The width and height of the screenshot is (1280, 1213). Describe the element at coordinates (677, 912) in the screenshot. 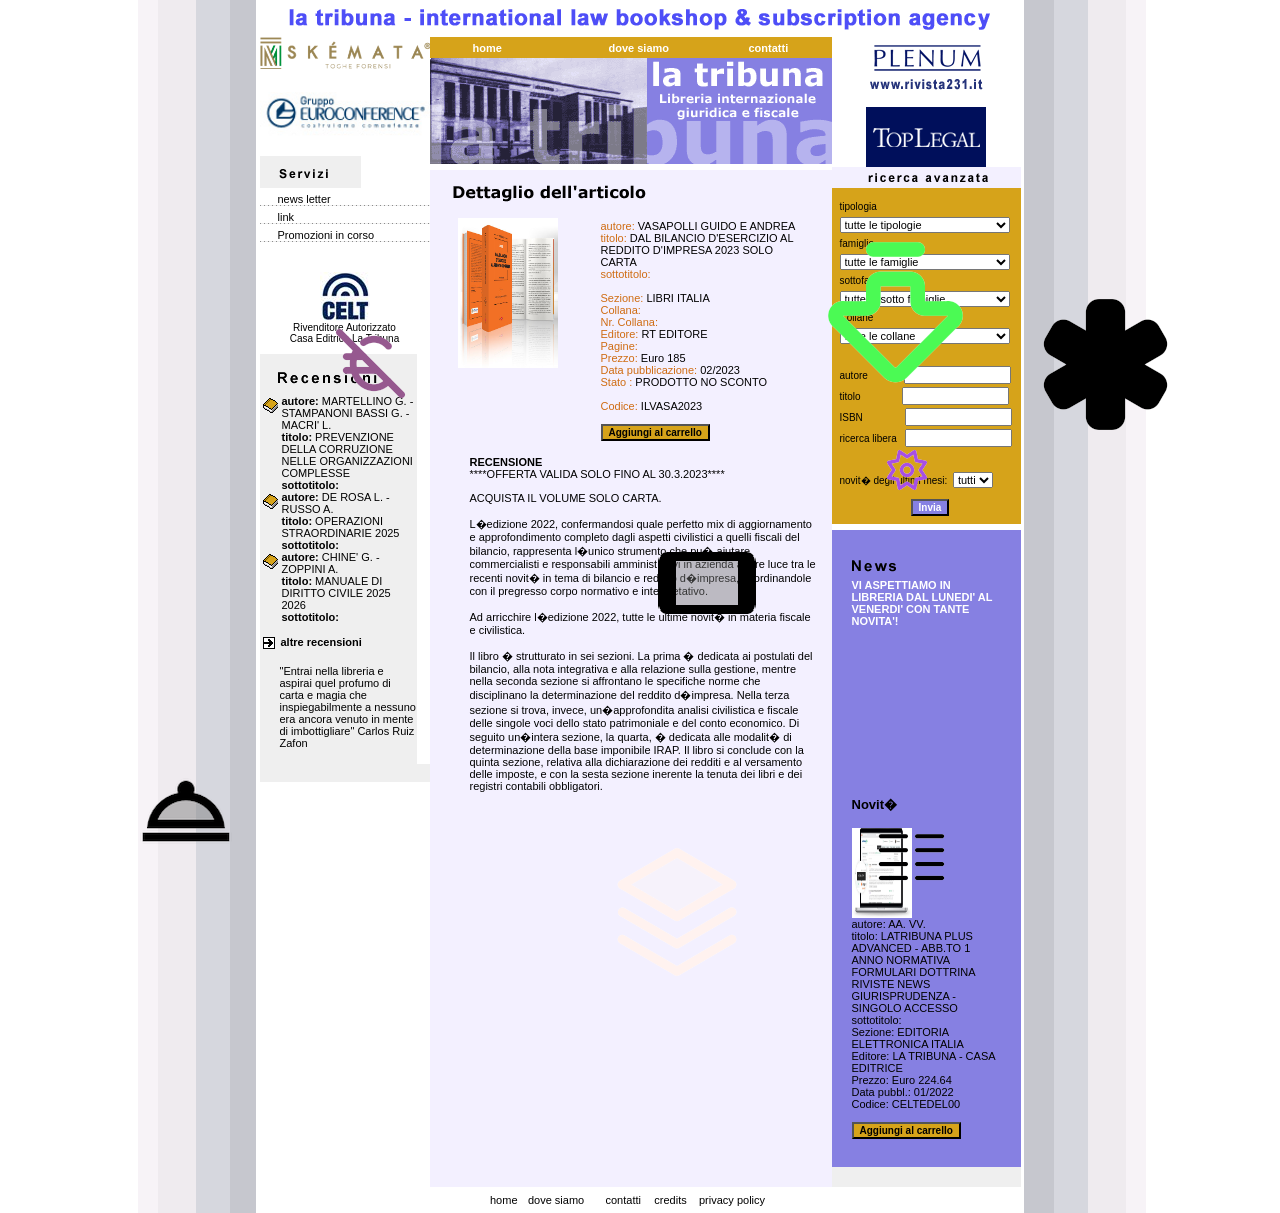

I see `view layers or stacked content` at that location.